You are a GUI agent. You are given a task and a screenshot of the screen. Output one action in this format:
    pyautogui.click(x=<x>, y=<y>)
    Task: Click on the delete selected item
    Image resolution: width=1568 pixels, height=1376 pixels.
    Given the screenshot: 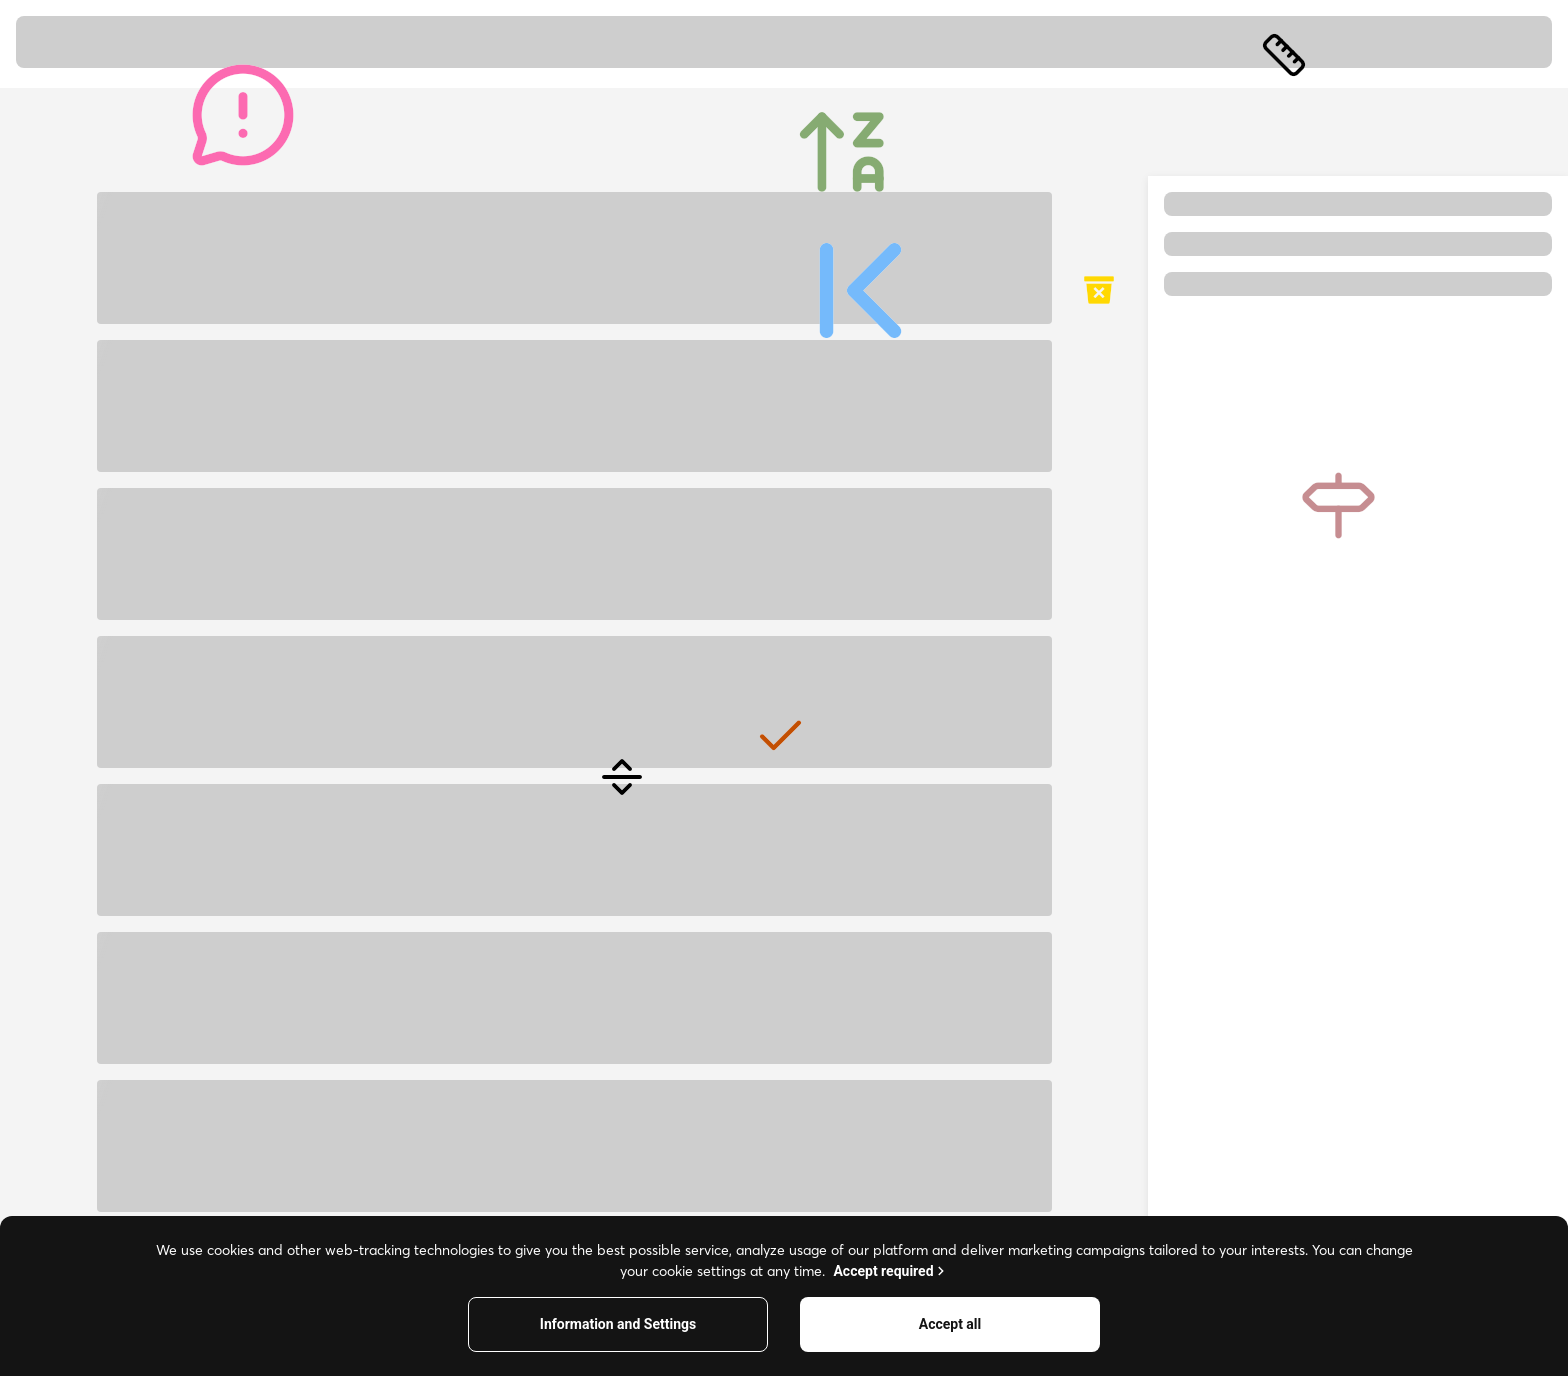 What is the action you would take?
    pyautogui.click(x=1099, y=290)
    